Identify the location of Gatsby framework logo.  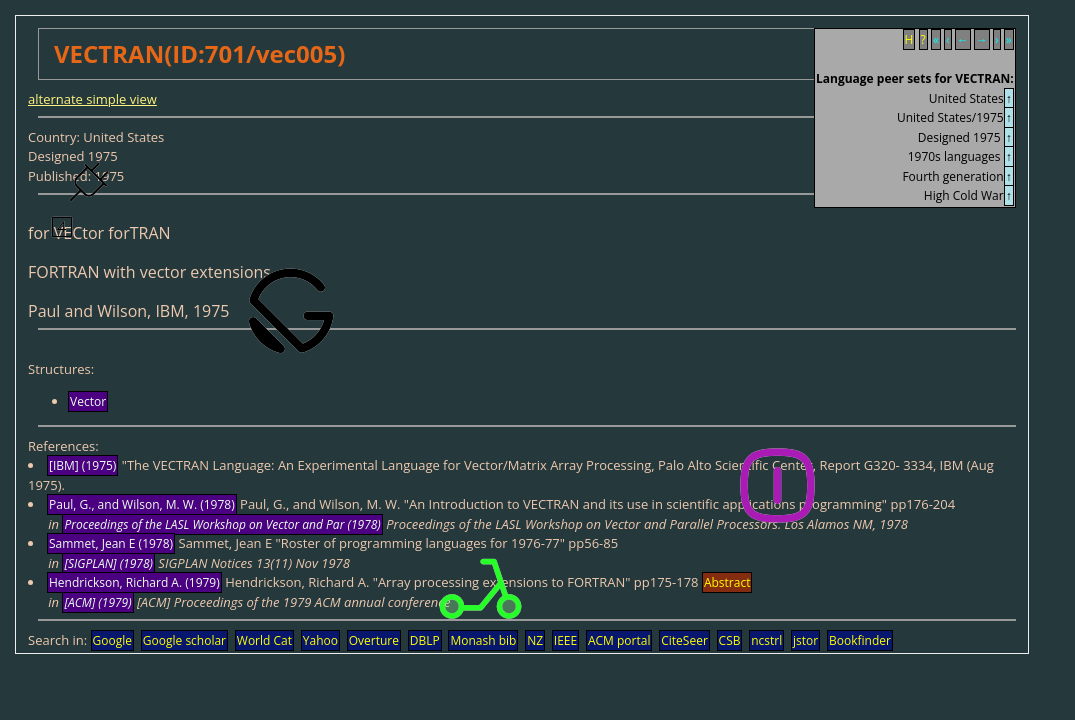
(290, 311).